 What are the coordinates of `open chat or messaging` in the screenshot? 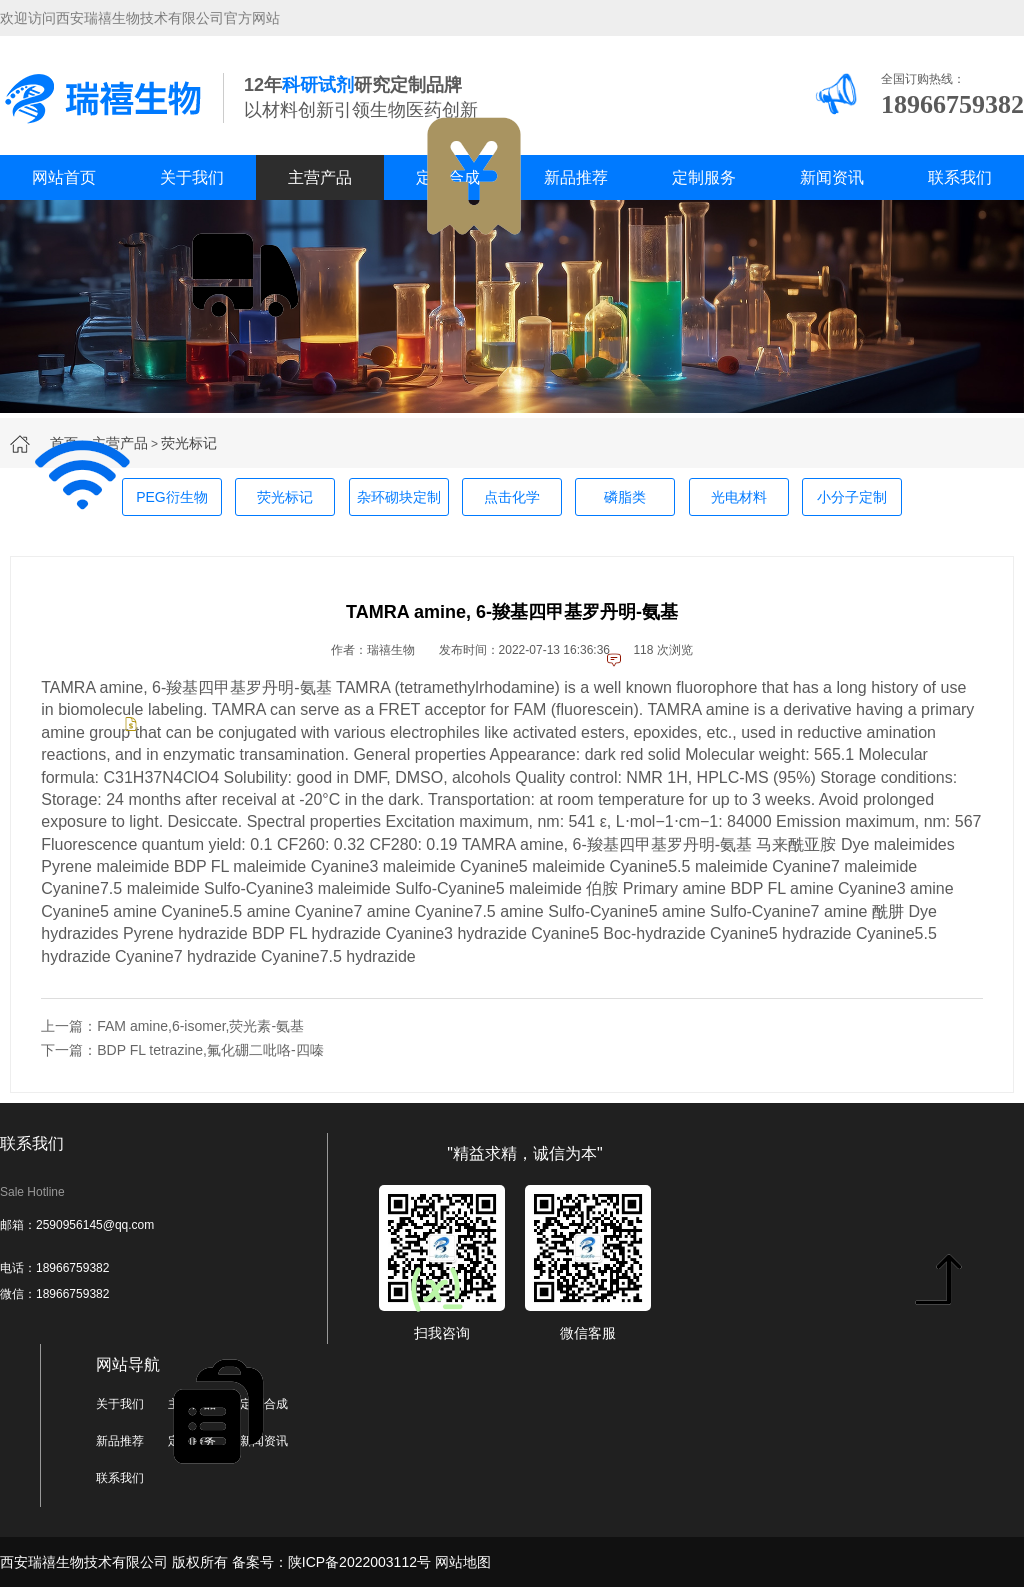 It's located at (614, 660).